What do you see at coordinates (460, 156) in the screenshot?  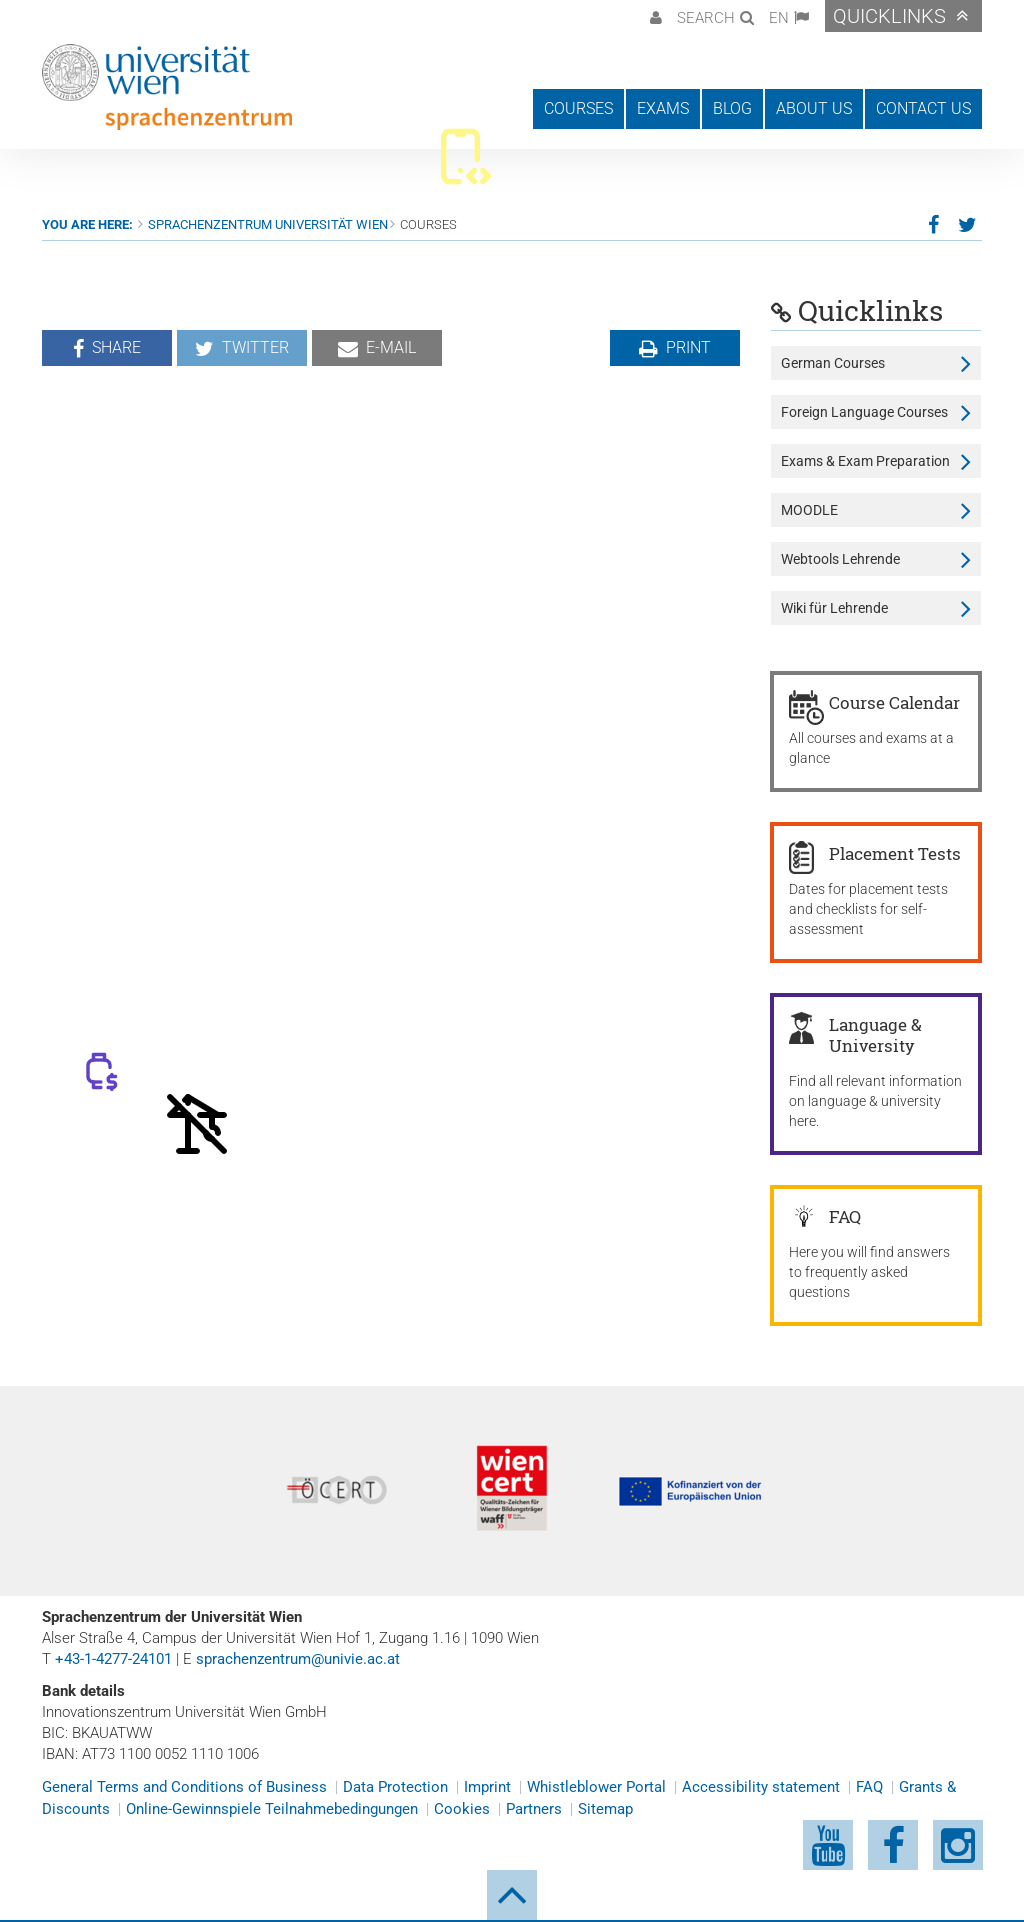 I see `access mobile development tools` at bounding box center [460, 156].